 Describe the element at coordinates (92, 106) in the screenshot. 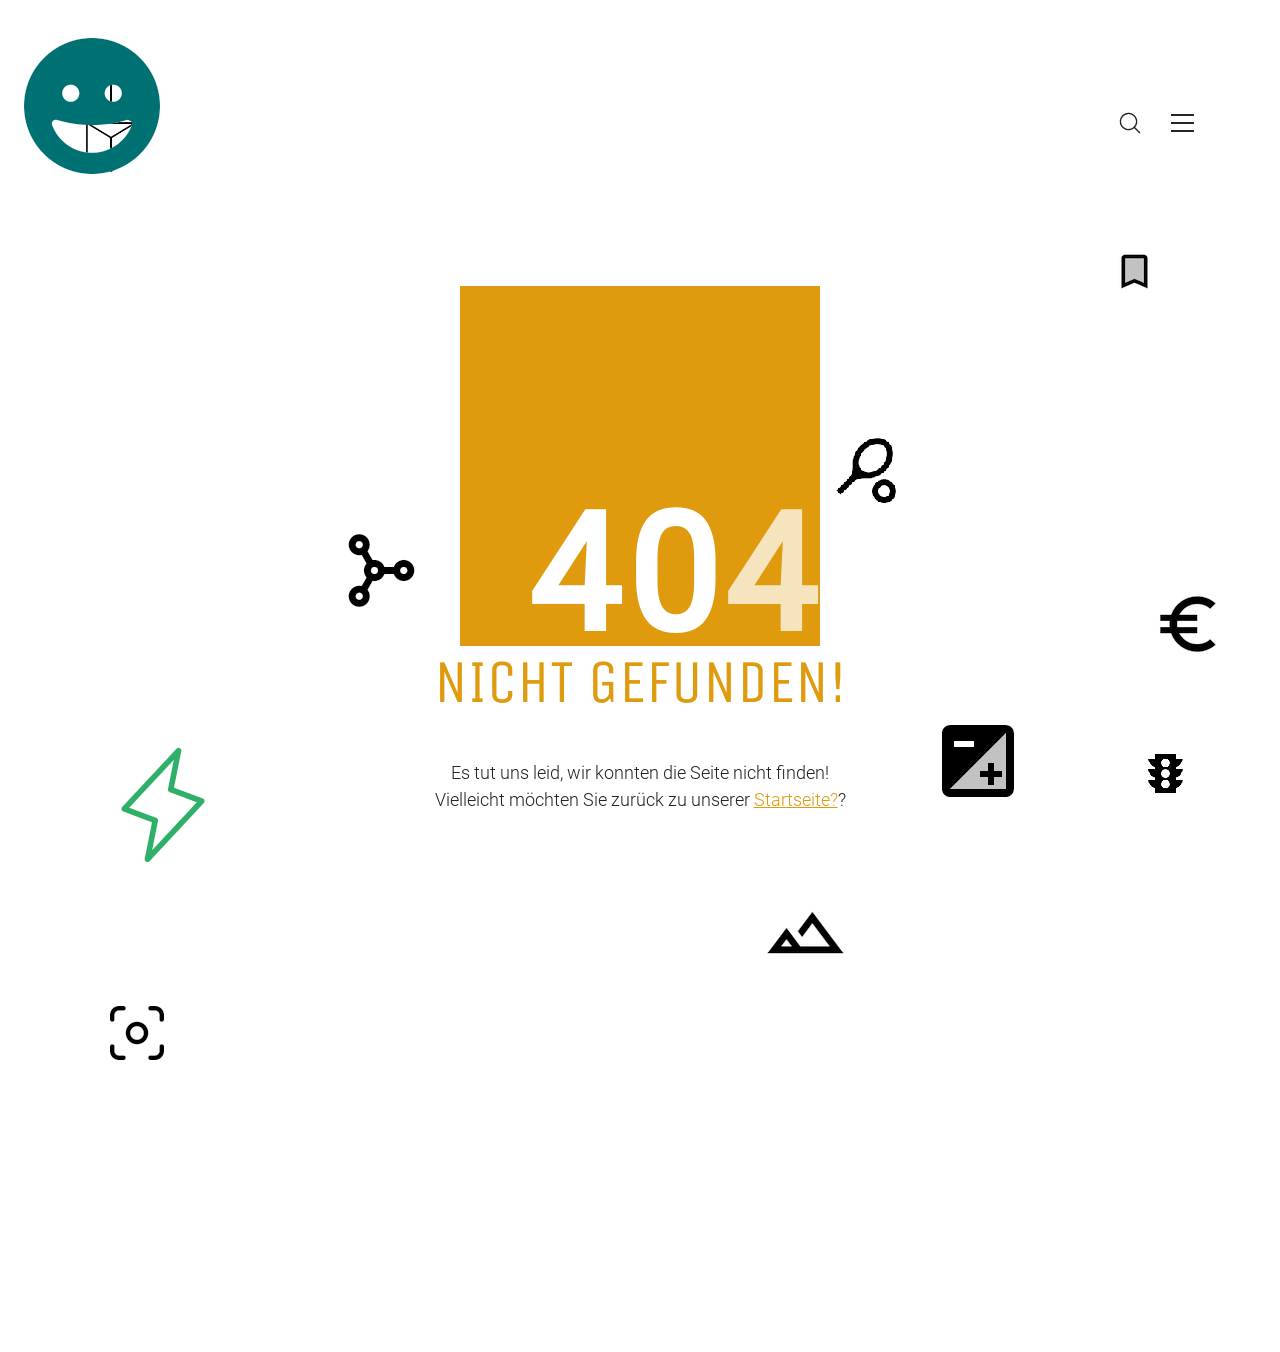

I see `react with a happy emoji` at that location.